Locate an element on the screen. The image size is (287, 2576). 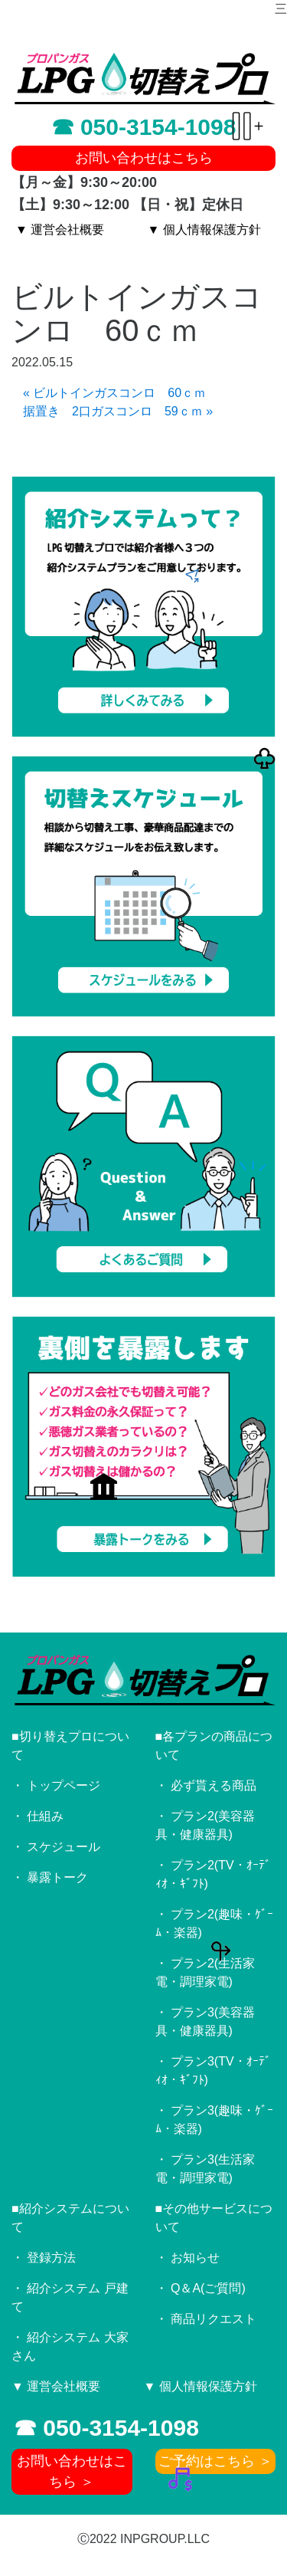
share your current location is located at coordinates (192, 576).